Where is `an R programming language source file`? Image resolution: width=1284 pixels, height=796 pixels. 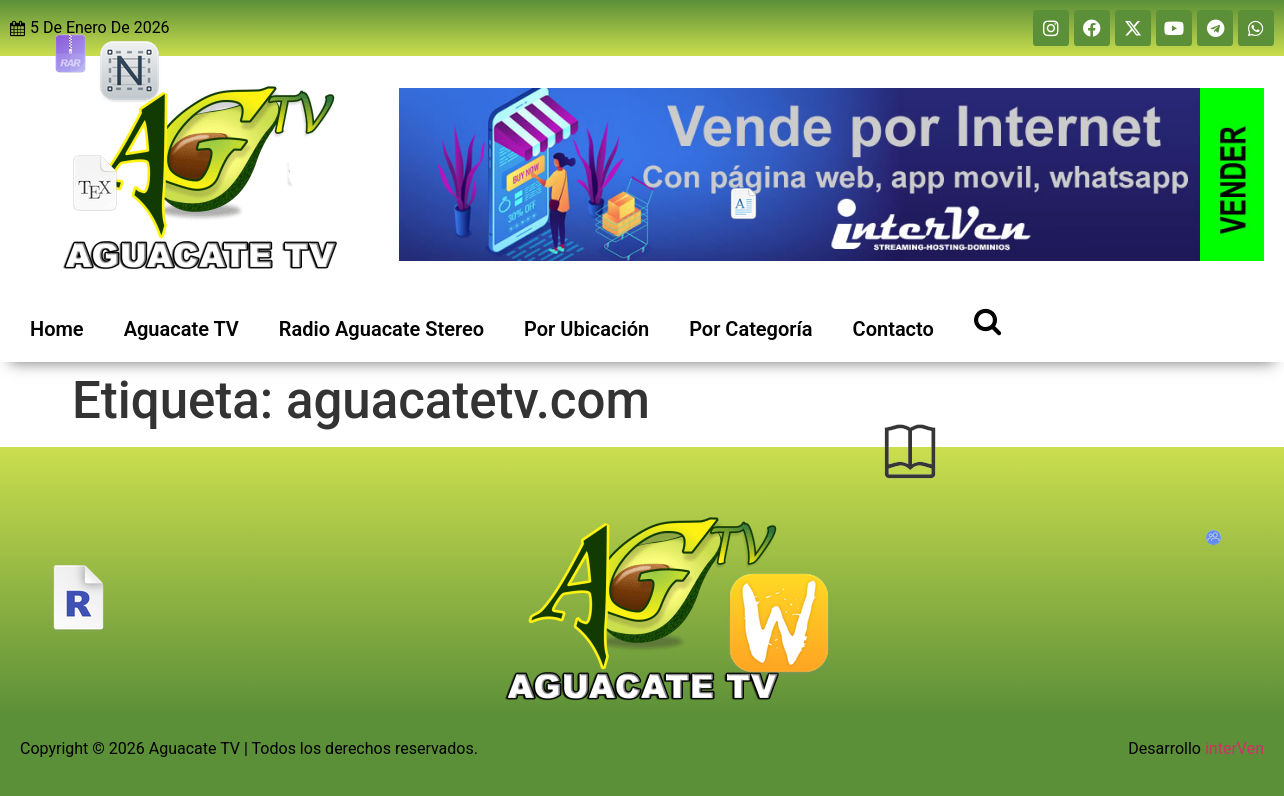
an R programming language source file is located at coordinates (78, 598).